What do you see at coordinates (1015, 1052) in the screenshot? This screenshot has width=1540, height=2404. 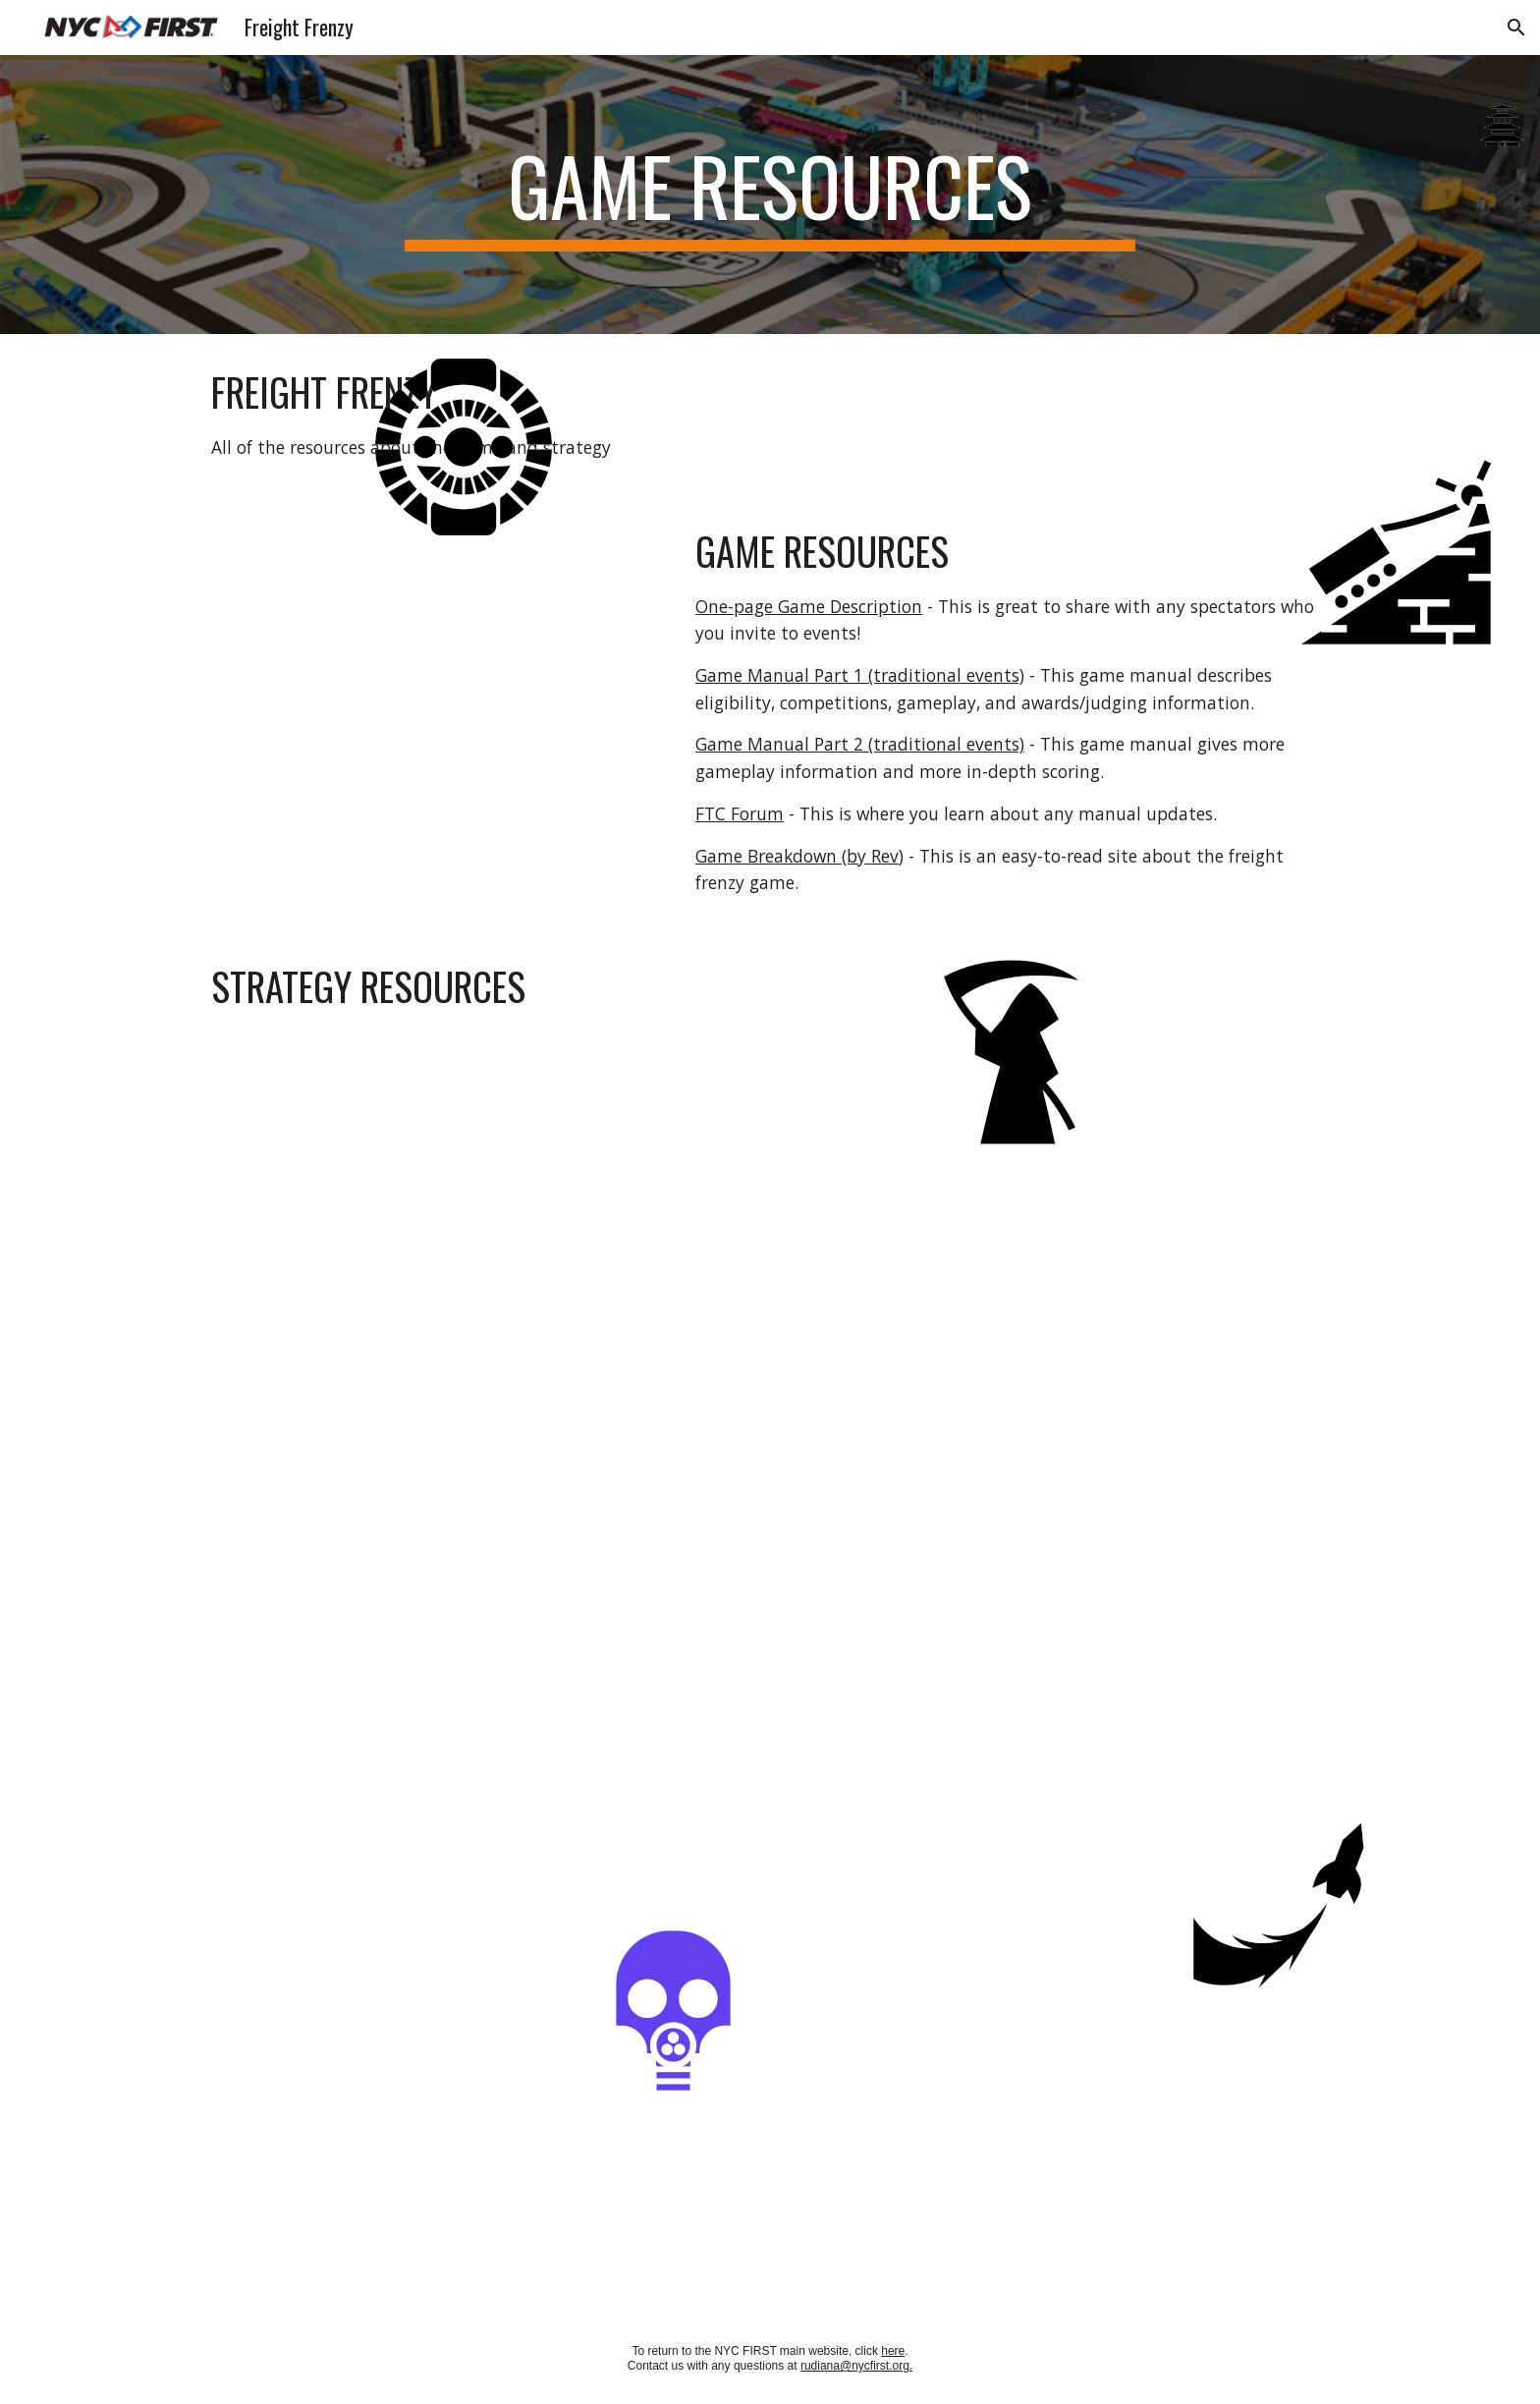 I see `indicates death or game over state` at bounding box center [1015, 1052].